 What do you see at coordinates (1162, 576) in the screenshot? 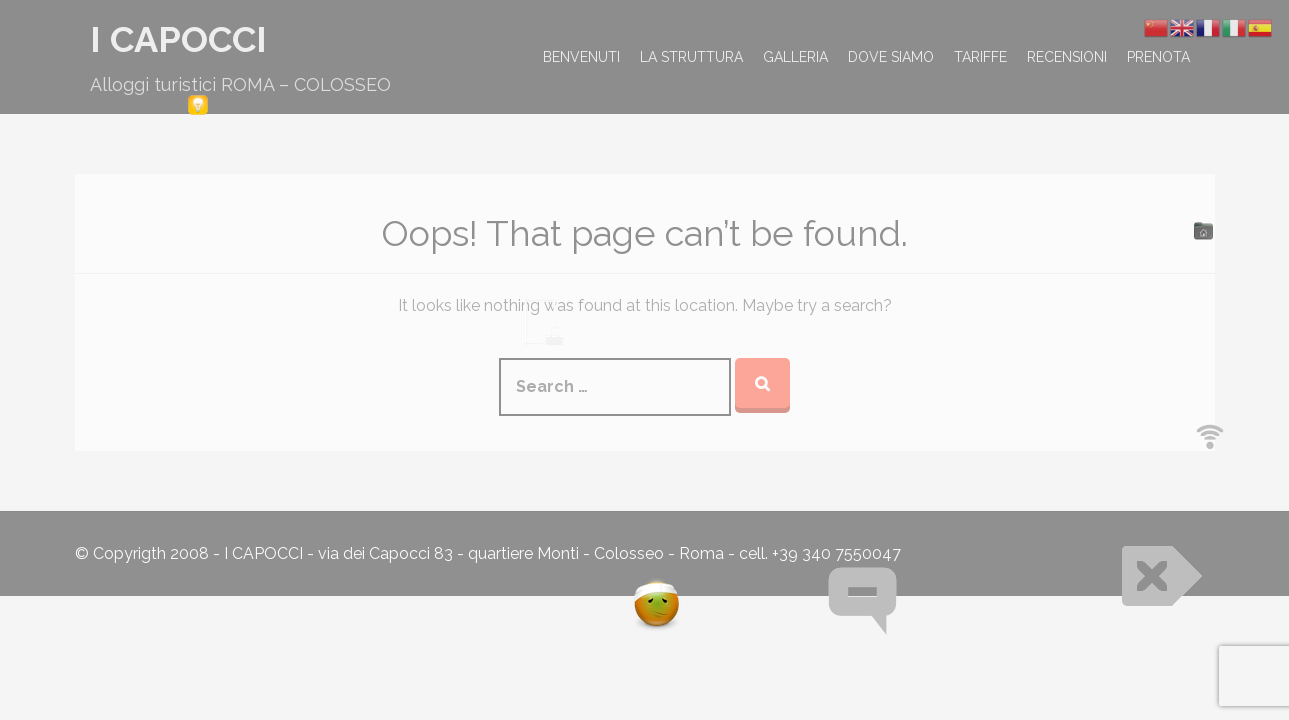
I see `clear text input field (right-to-left layout)` at bounding box center [1162, 576].